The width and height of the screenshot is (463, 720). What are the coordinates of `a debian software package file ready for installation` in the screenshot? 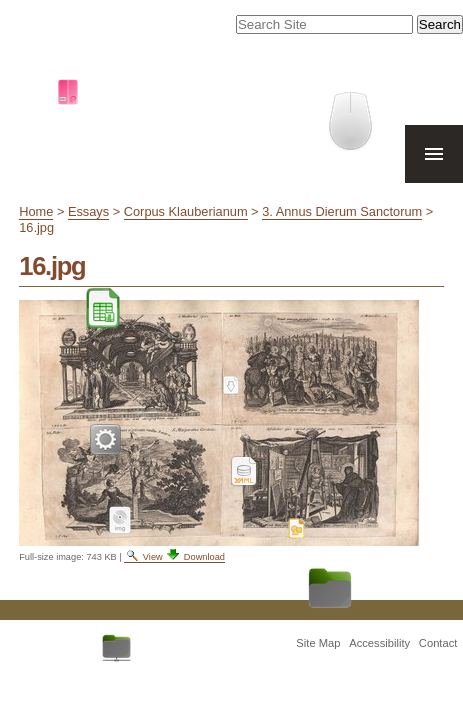 It's located at (68, 92).